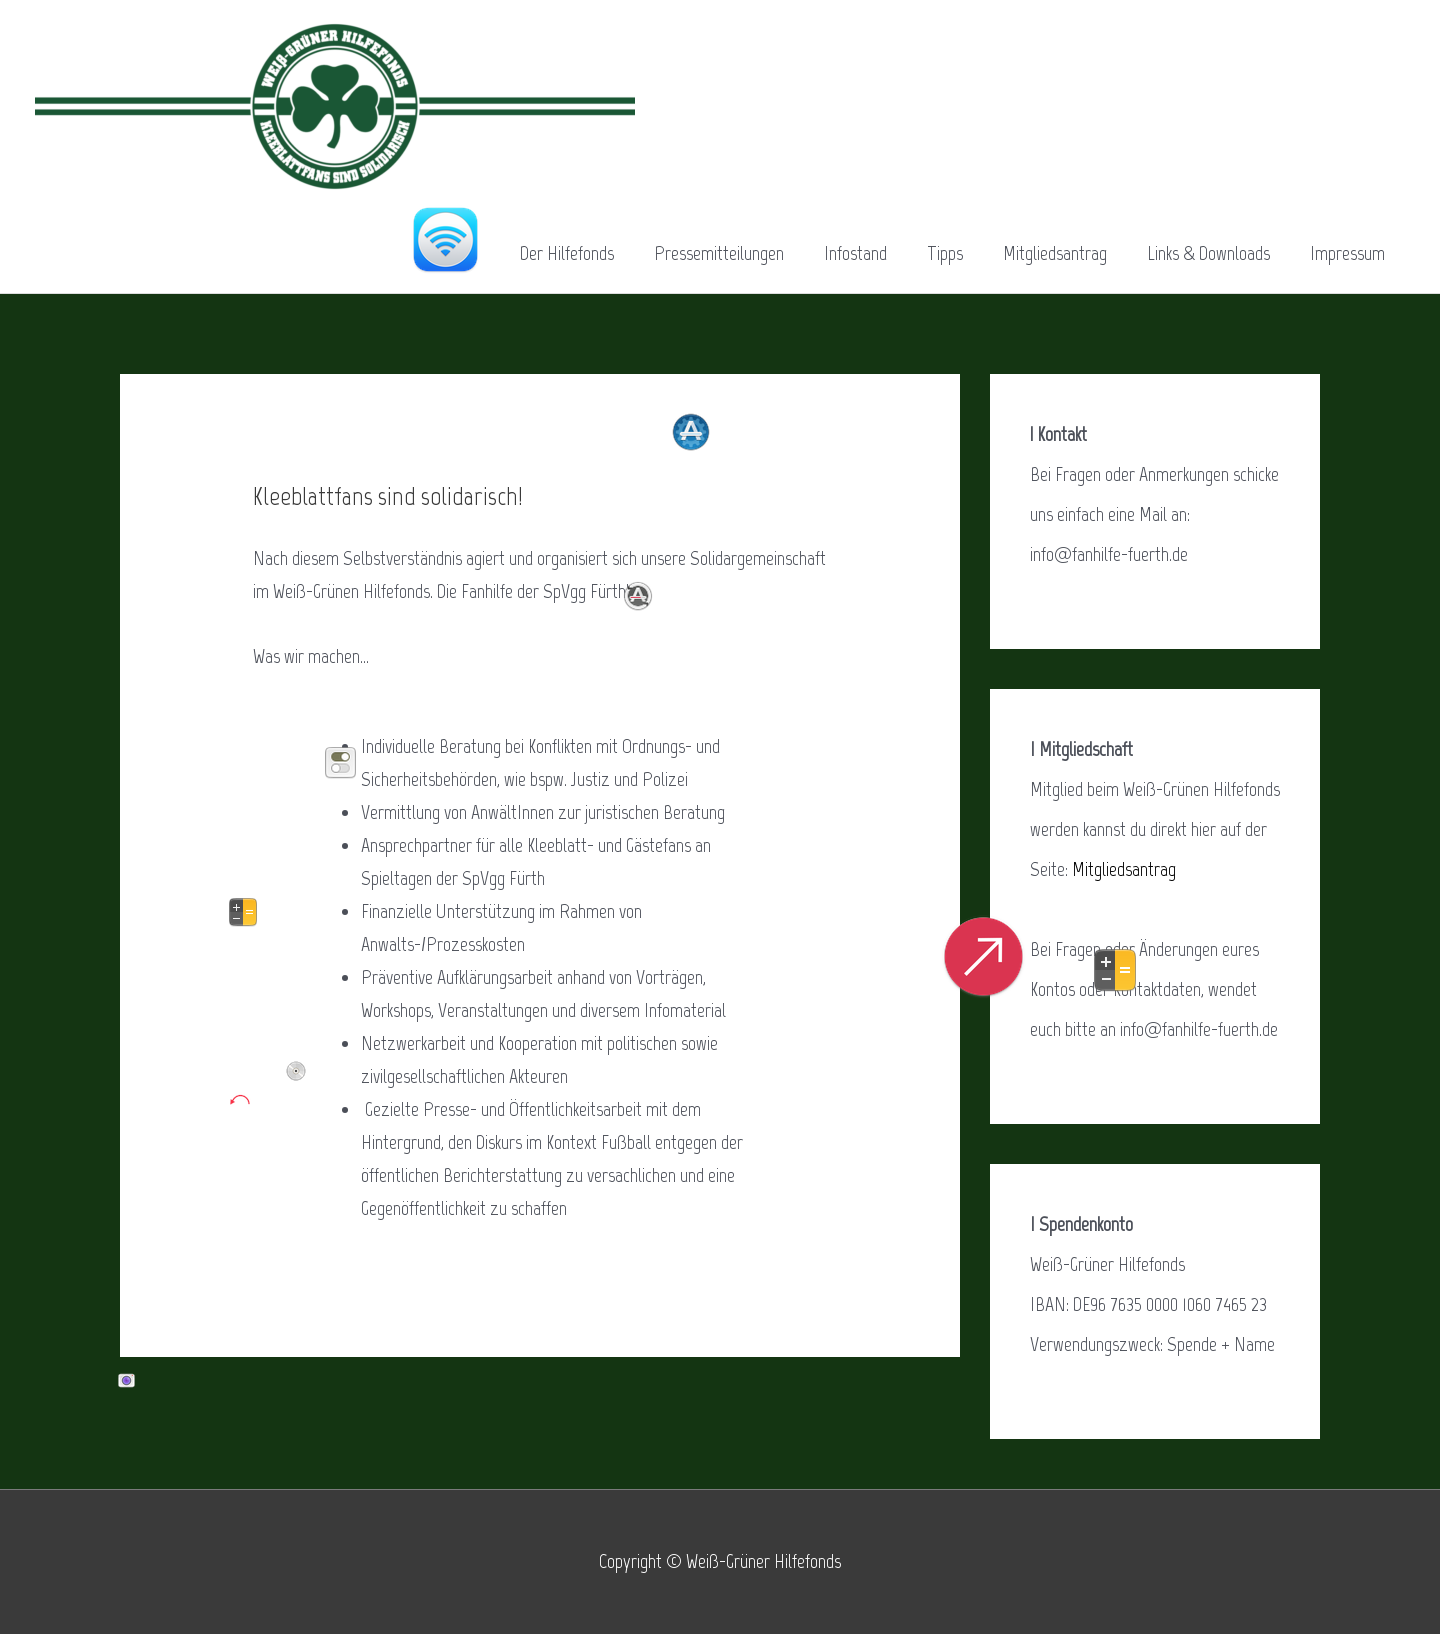 Image resolution: width=1440 pixels, height=1634 pixels. What do you see at coordinates (340, 762) in the screenshot?
I see `open desktop preferences or settings` at bounding box center [340, 762].